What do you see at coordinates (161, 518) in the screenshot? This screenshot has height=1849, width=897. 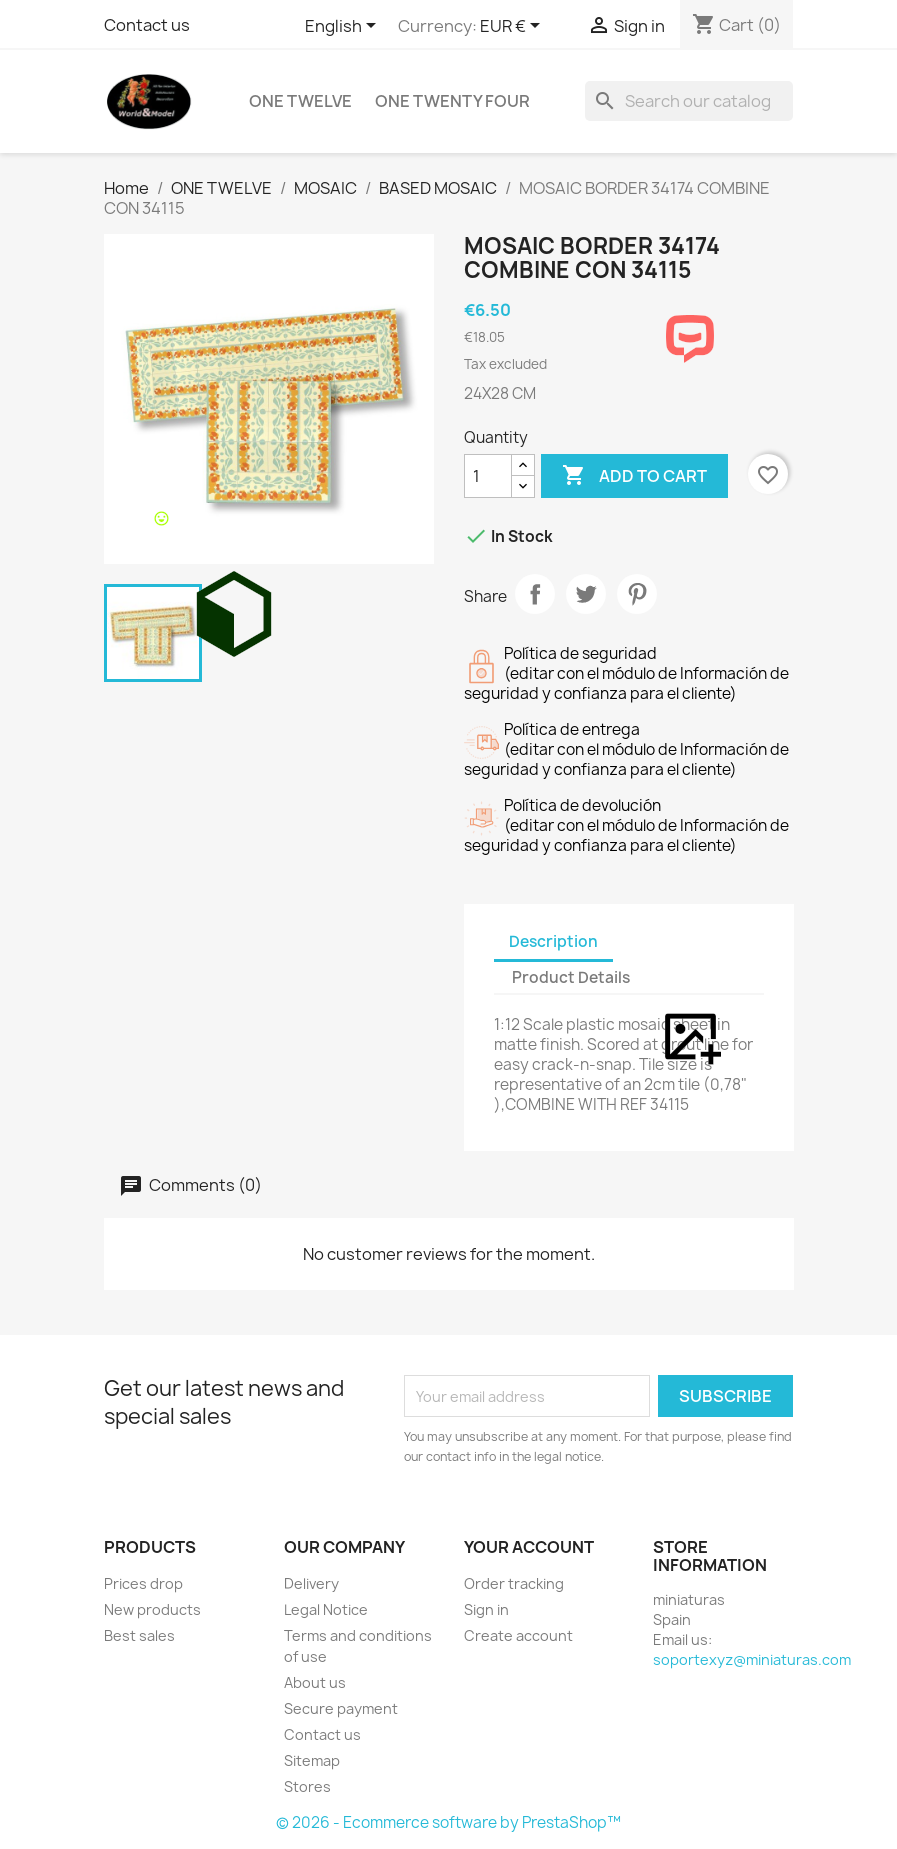 I see `add an emoji or reaction` at bounding box center [161, 518].